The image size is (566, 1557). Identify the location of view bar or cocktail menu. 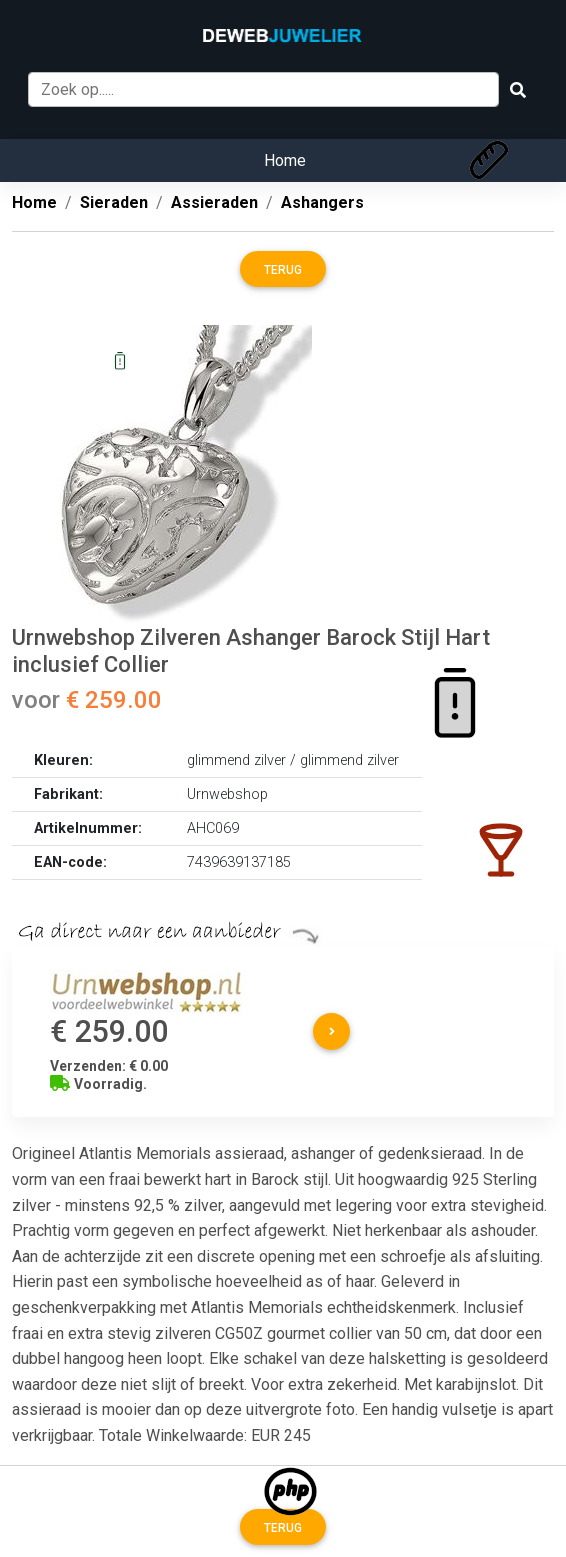
(501, 850).